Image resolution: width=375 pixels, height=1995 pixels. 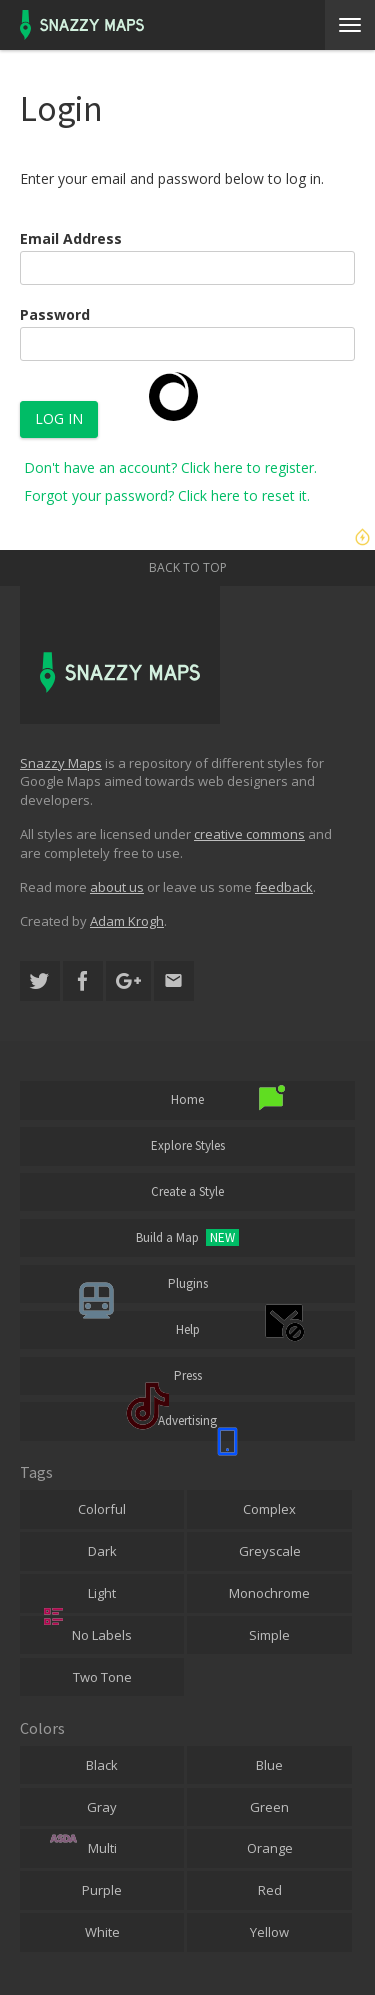 I want to click on access mobile device settings, so click(x=227, y=1441).